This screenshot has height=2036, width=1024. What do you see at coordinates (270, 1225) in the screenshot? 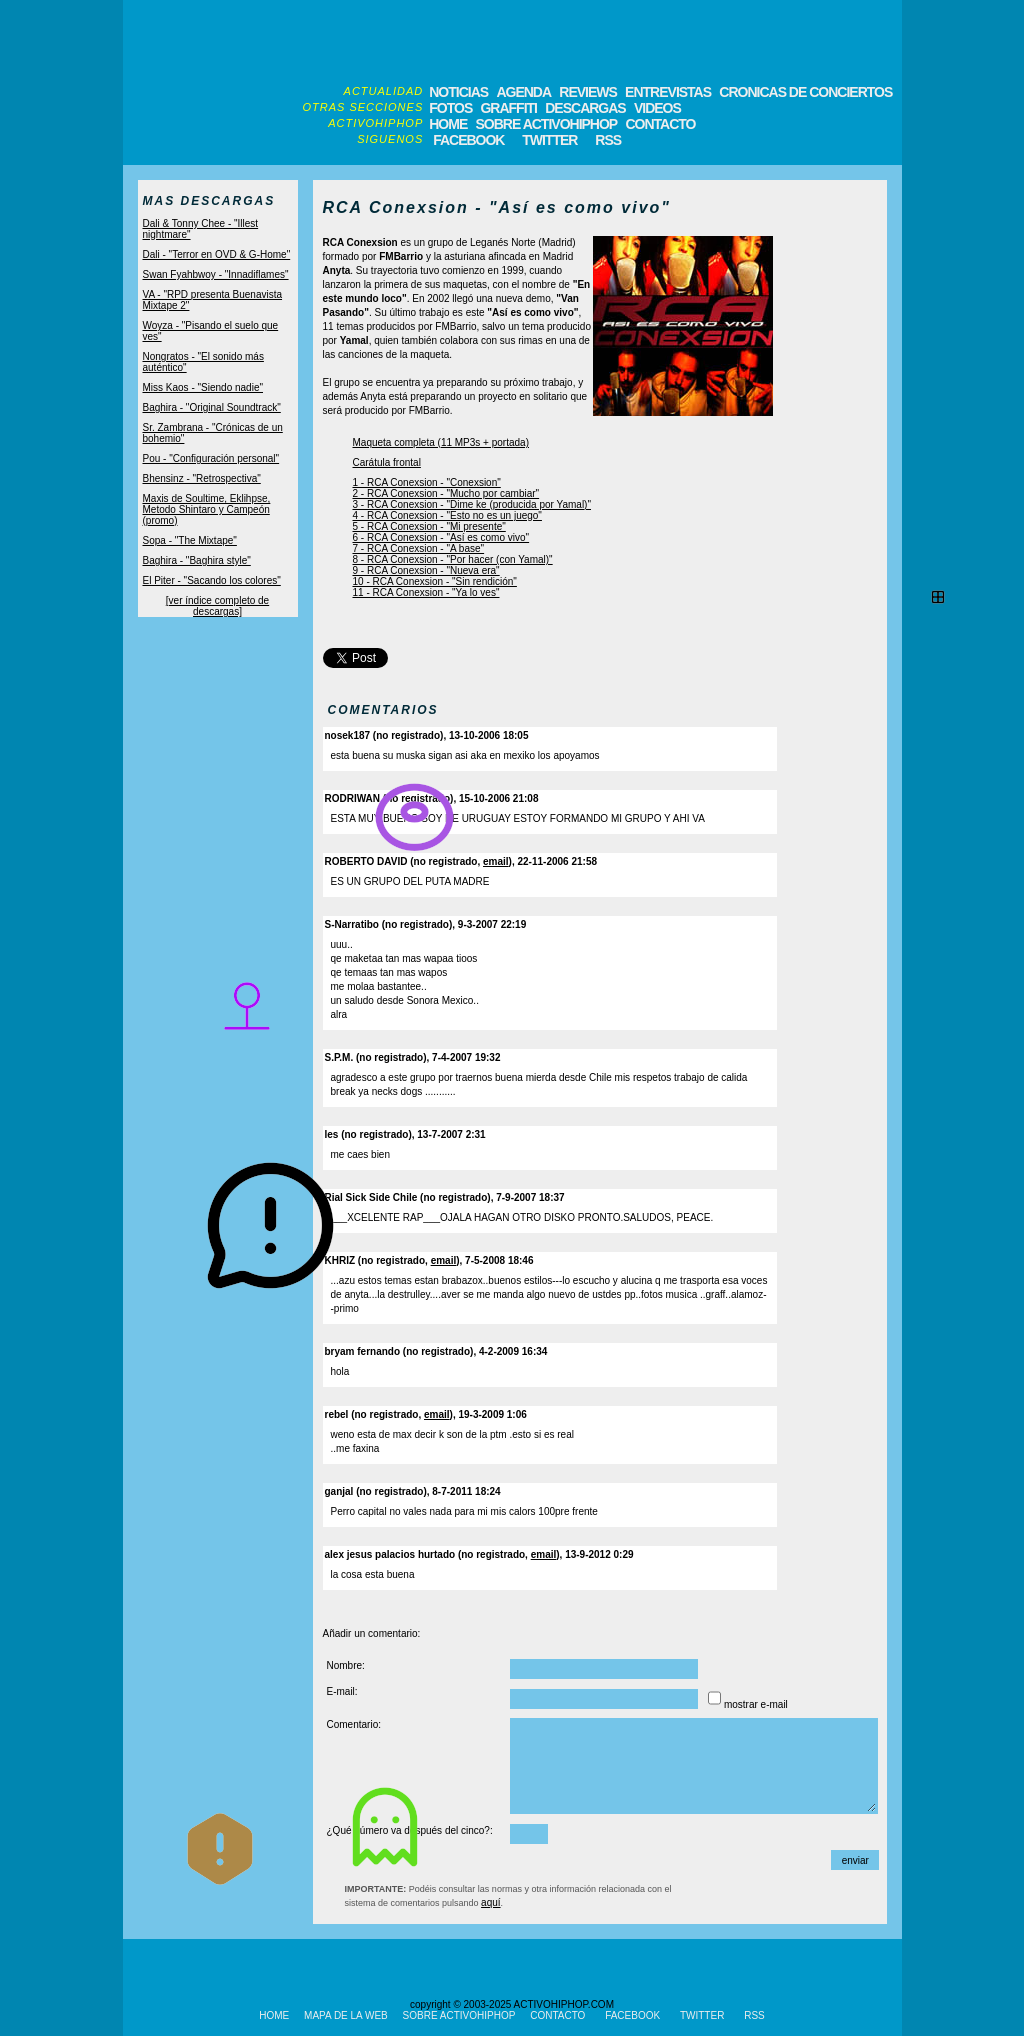
I see `message with a warning or alert` at bounding box center [270, 1225].